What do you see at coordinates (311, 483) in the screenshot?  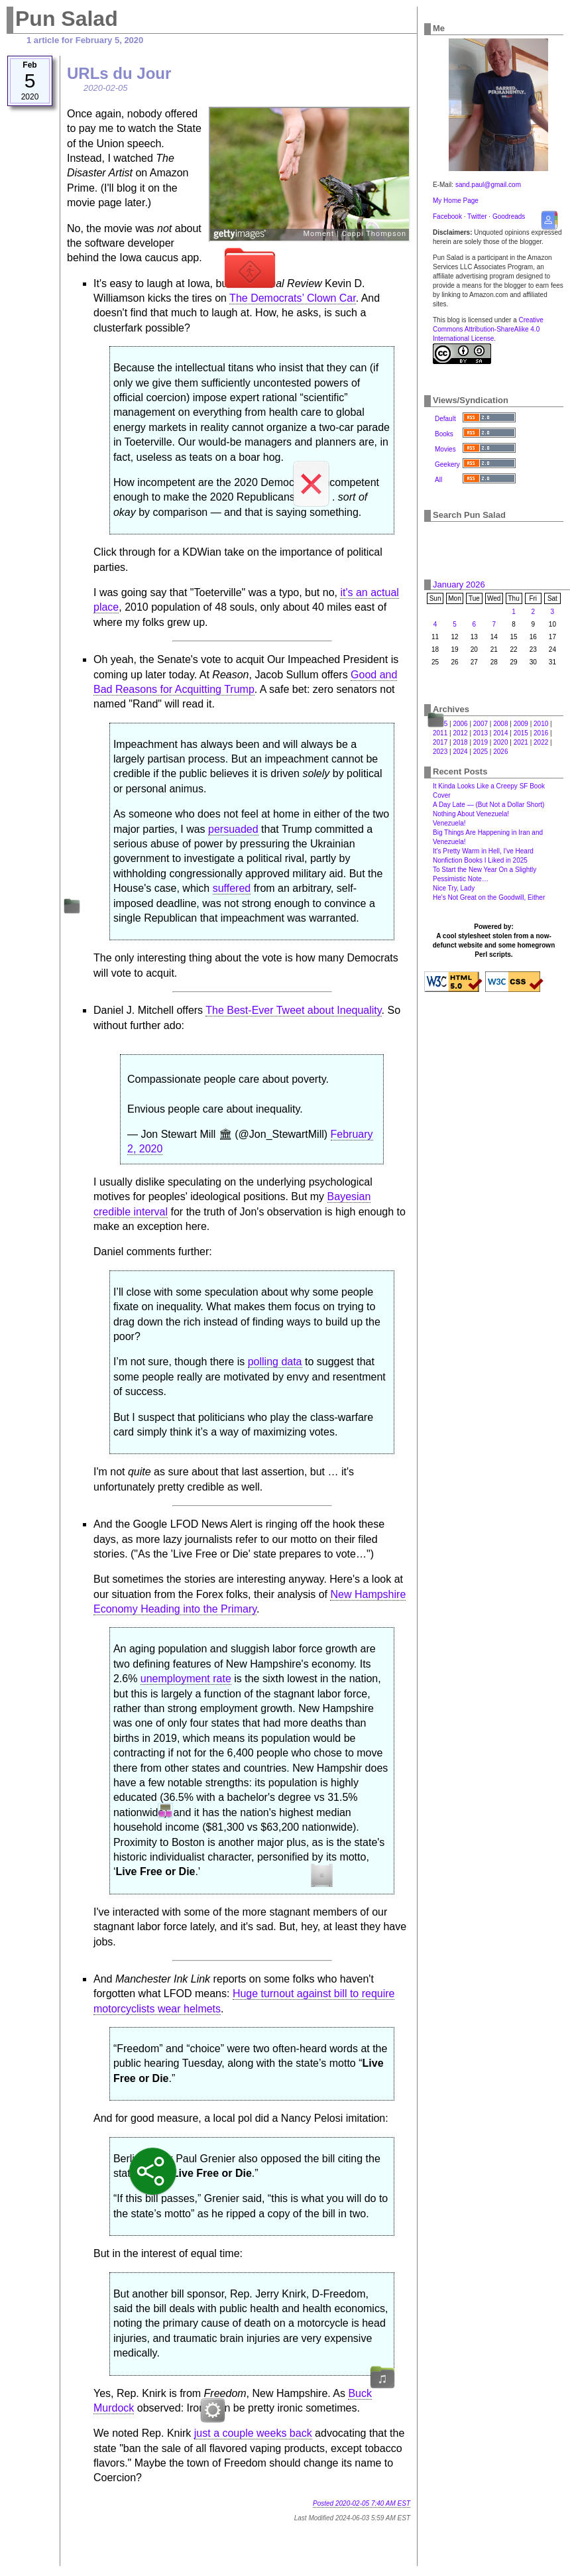 I see `indicates a broken or invalid symbolic link` at bounding box center [311, 483].